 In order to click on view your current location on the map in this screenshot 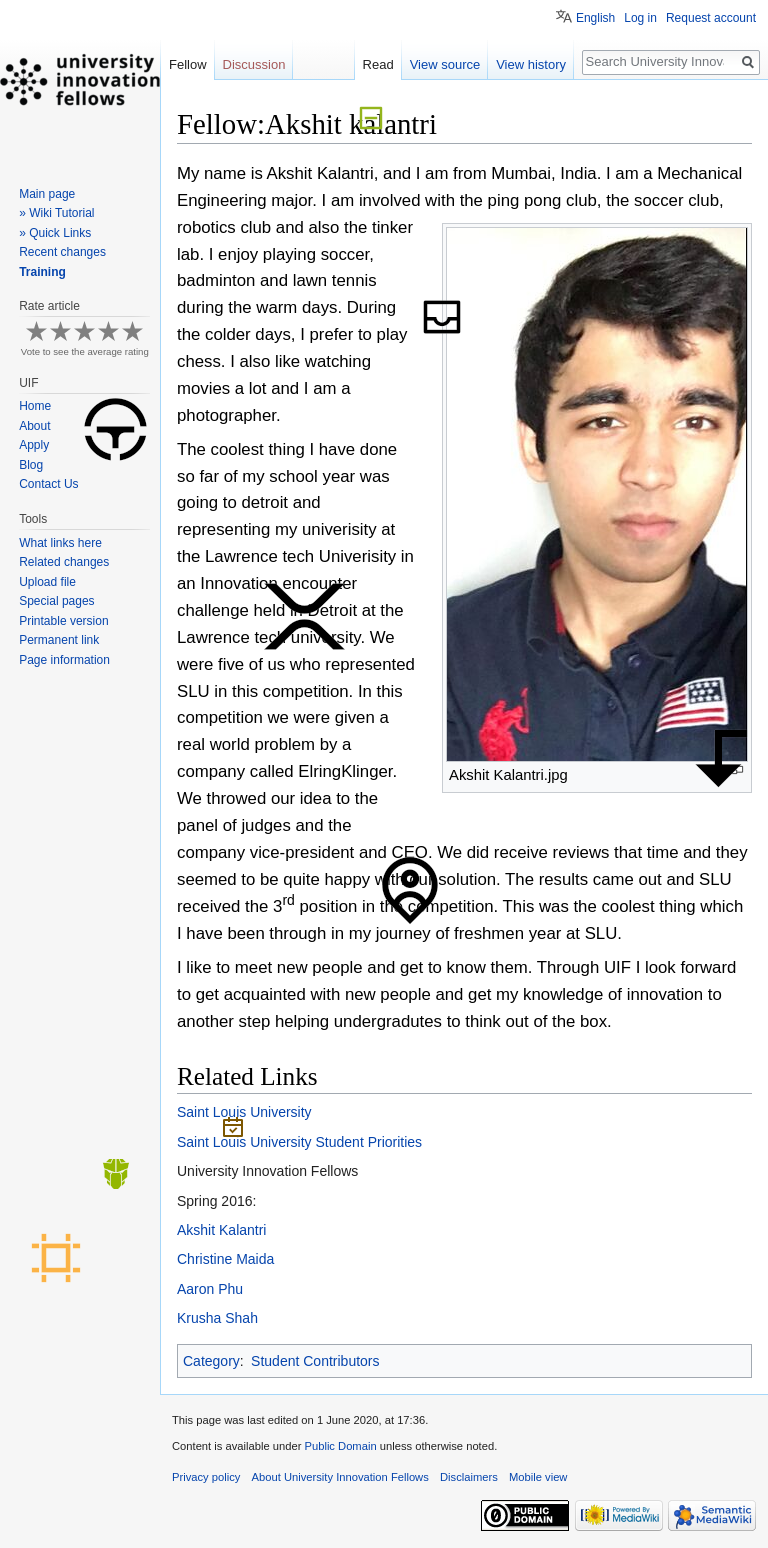, I will do `click(410, 888)`.